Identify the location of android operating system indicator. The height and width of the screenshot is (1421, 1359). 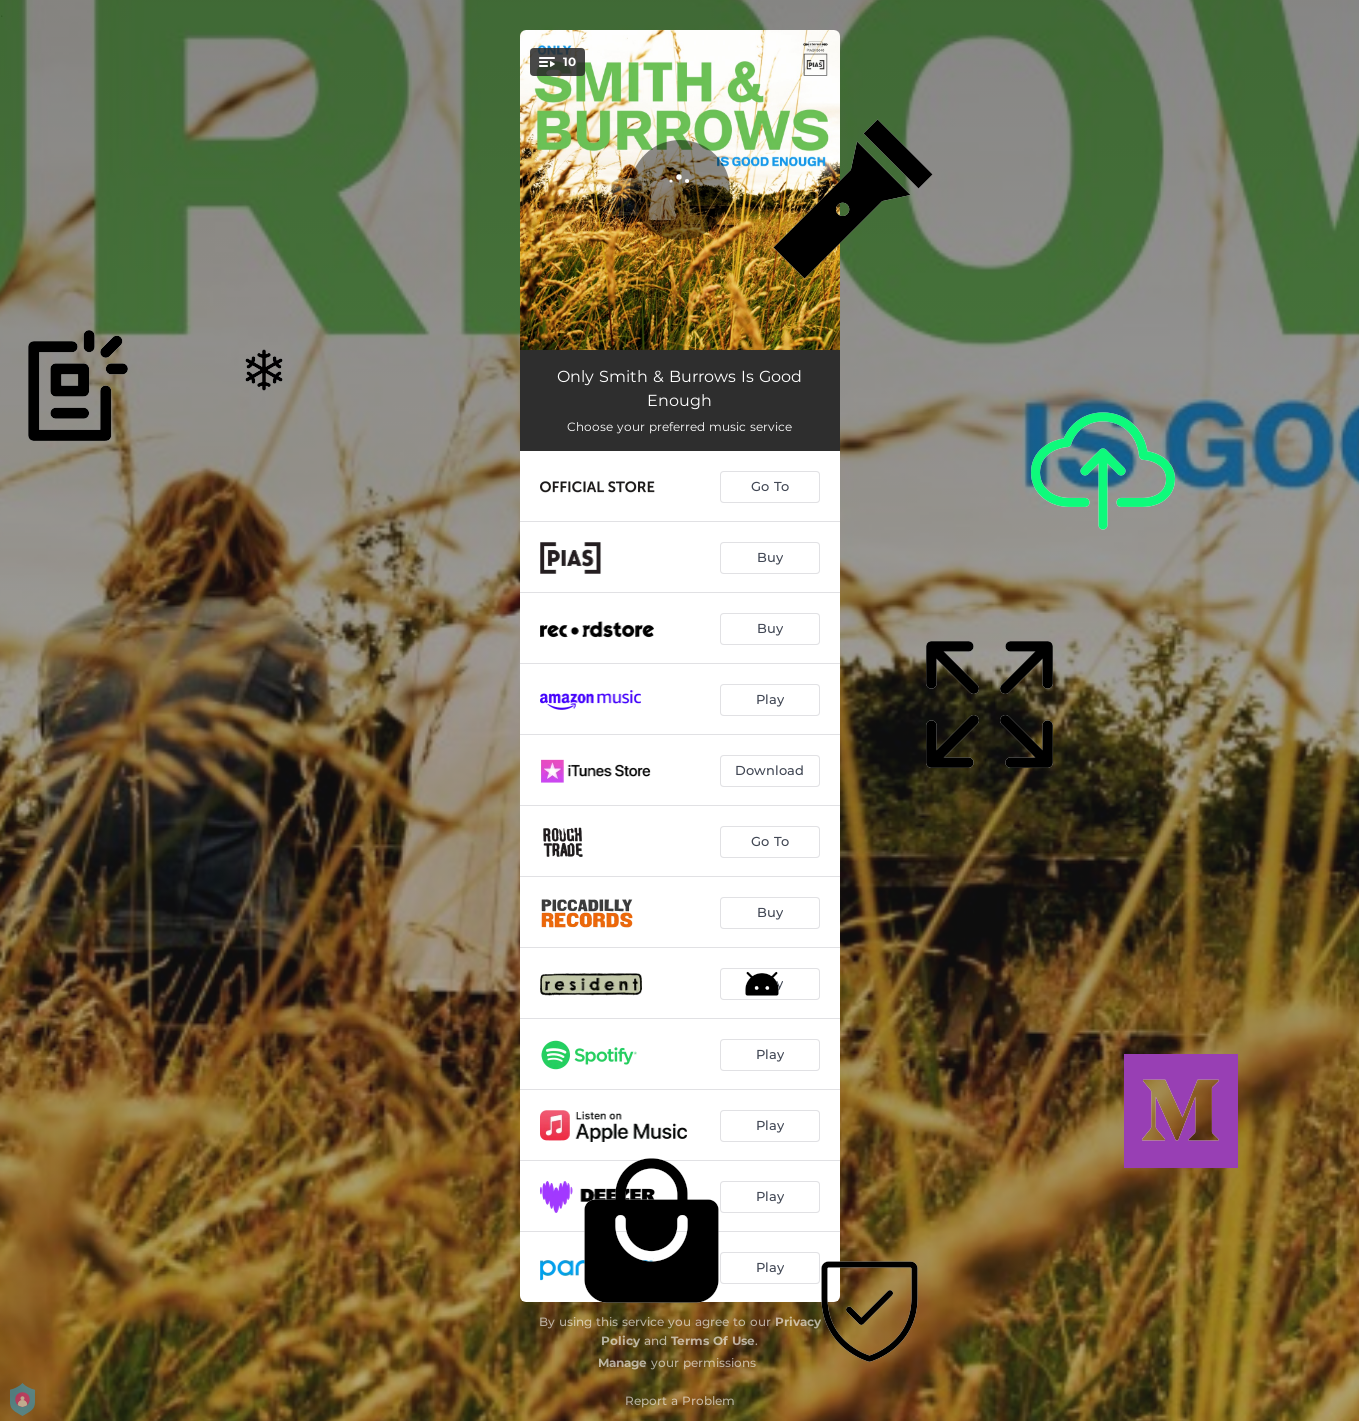
(762, 985).